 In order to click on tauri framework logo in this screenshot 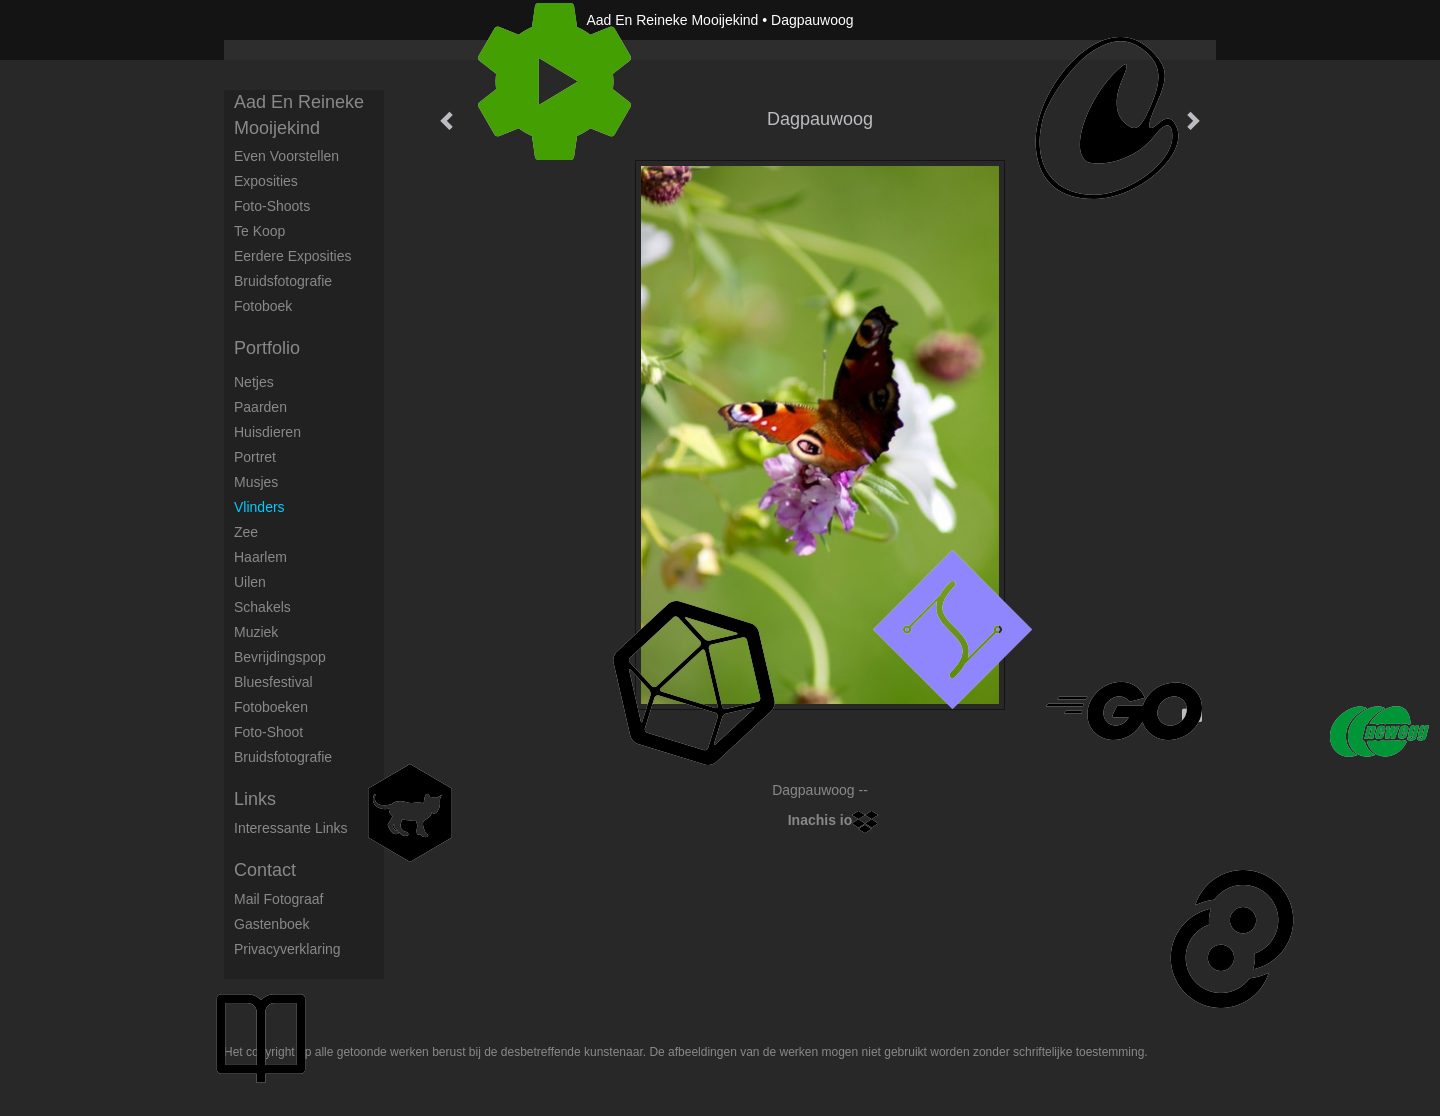, I will do `click(1232, 939)`.